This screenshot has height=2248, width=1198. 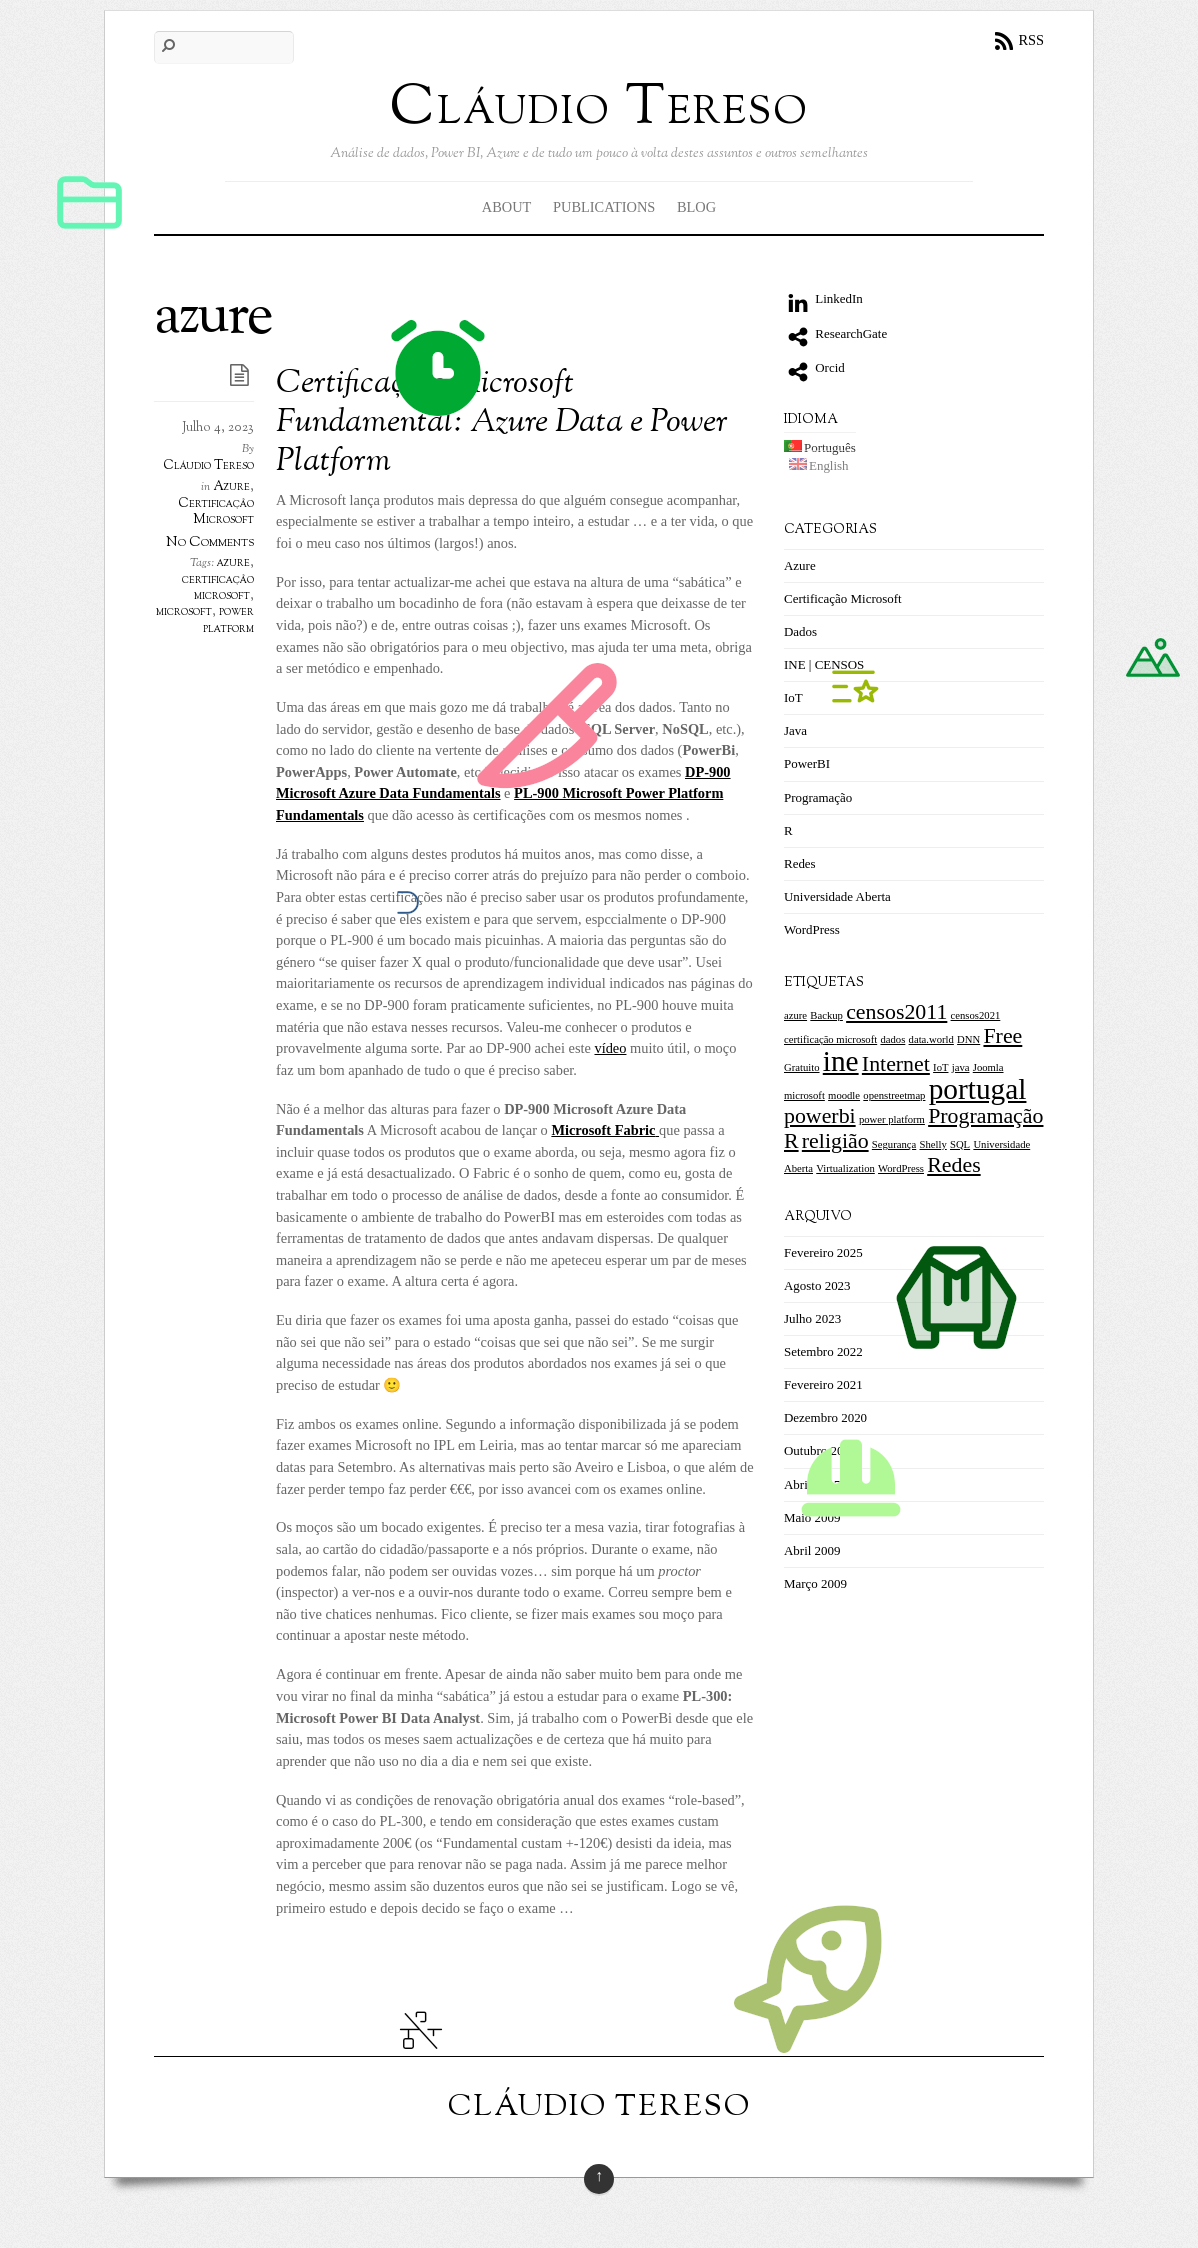 What do you see at coordinates (547, 728) in the screenshot?
I see `access cutting or slicing tools` at bounding box center [547, 728].